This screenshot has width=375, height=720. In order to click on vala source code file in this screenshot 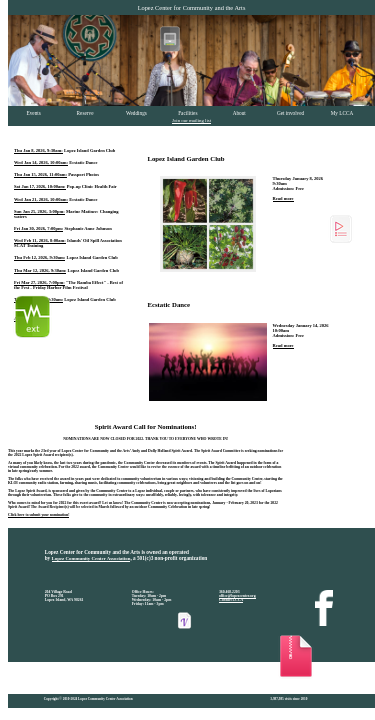, I will do `click(184, 620)`.